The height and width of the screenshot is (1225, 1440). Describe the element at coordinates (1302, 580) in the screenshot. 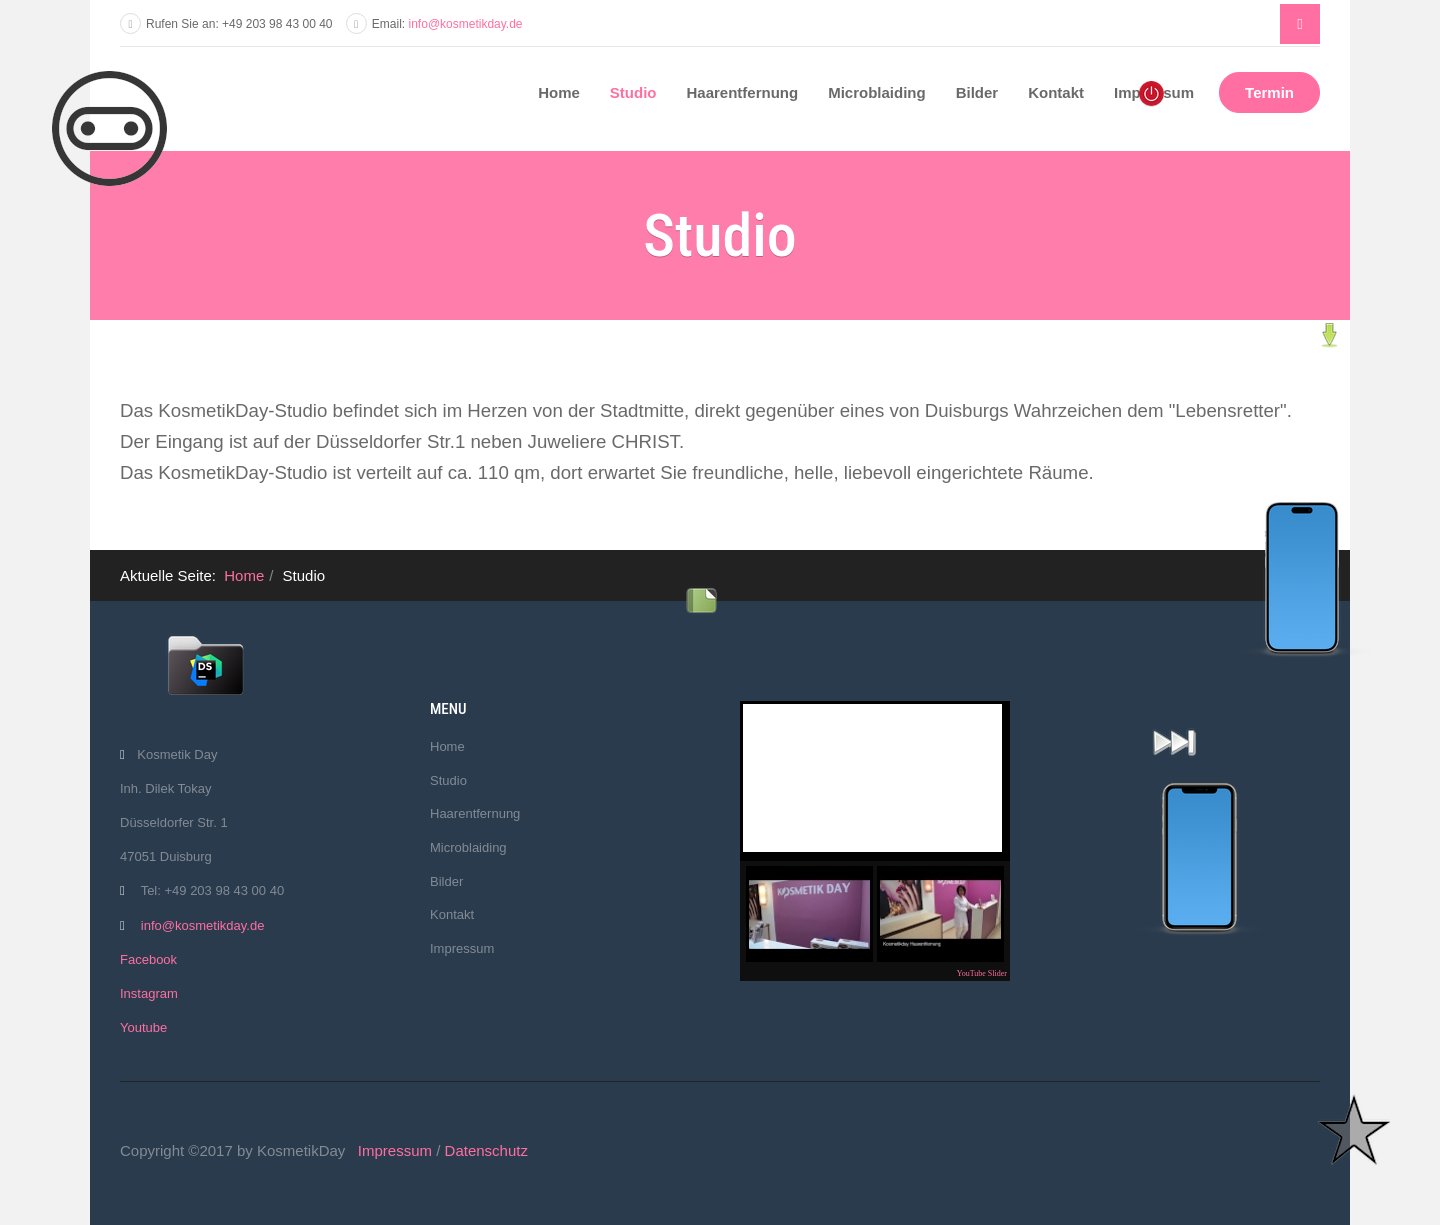

I see `indicates a connected iPhone 14 Pro device` at that location.